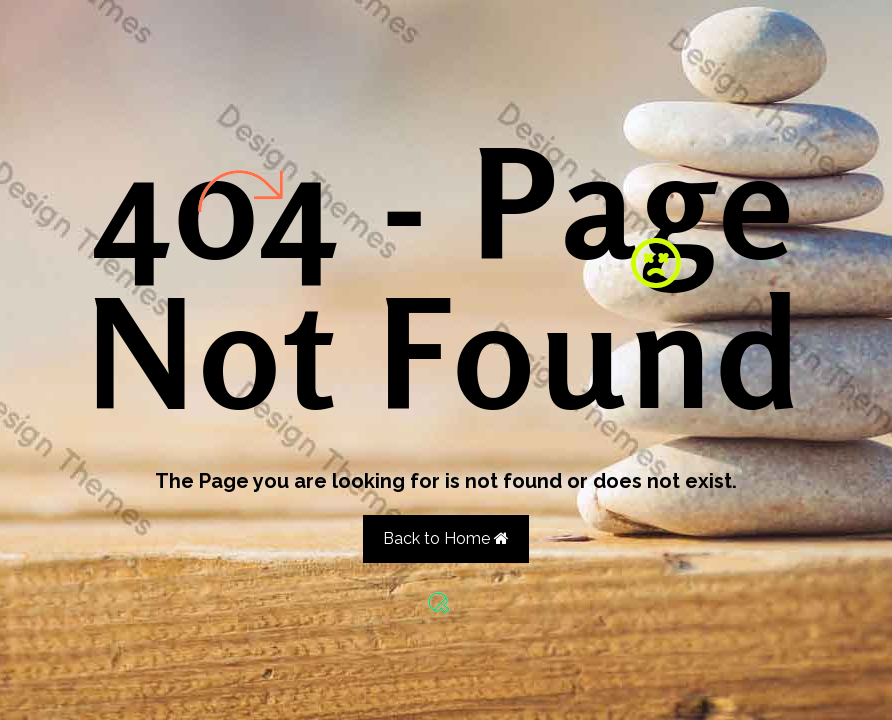  What do you see at coordinates (239, 188) in the screenshot?
I see `redo last action` at bounding box center [239, 188].